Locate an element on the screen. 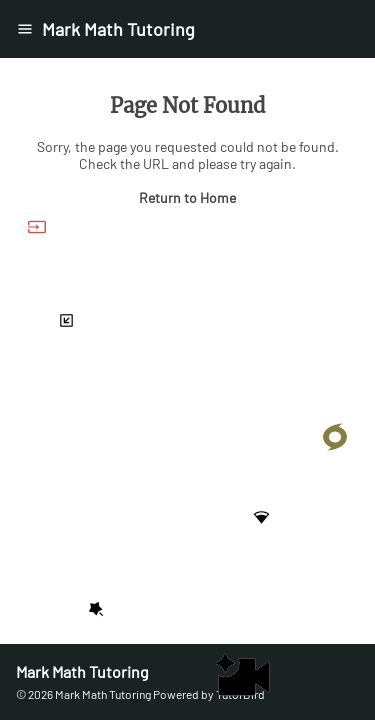 This screenshot has width=375, height=720. navigate to previous or lower-level content is located at coordinates (66, 320).